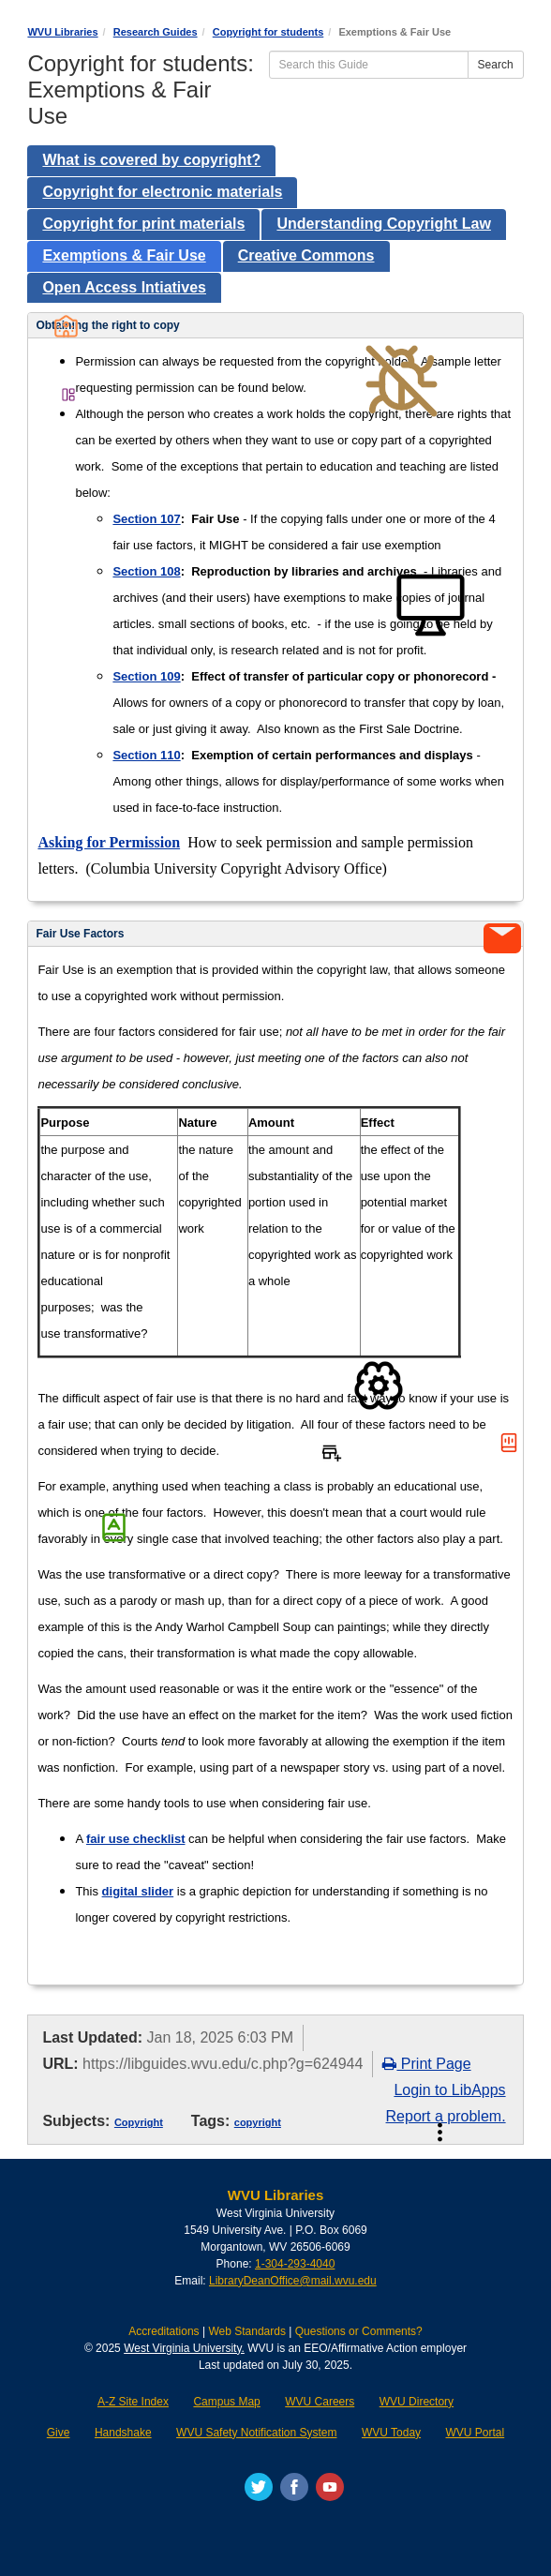  What do you see at coordinates (430, 605) in the screenshot?
I see `view on desktop device` at bounding box center [430, 605].